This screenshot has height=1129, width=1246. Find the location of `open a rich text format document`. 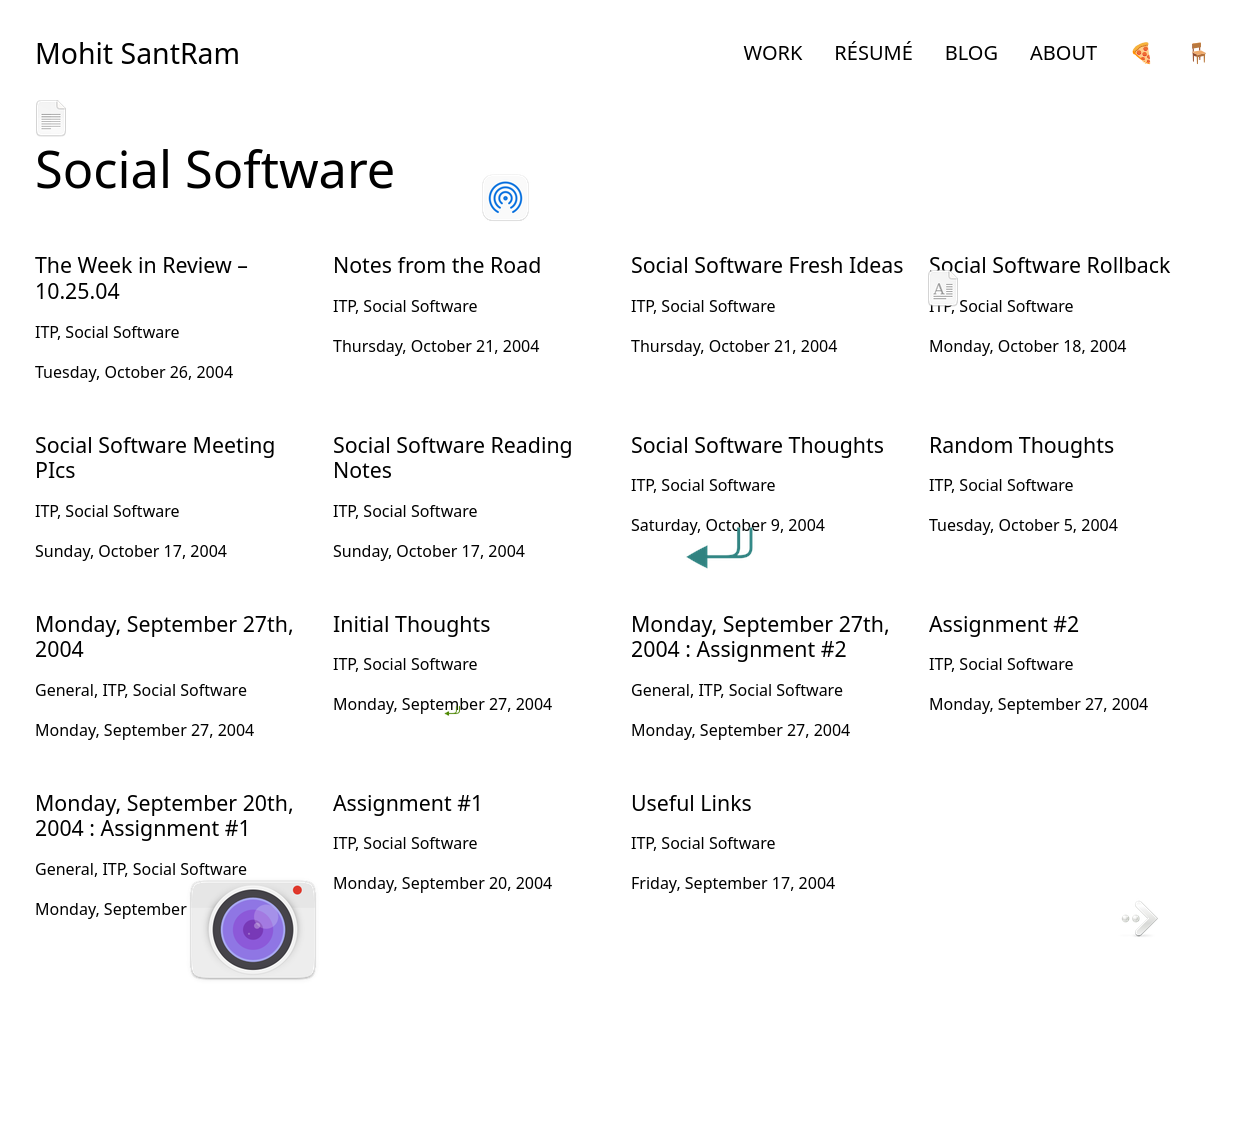

open a rich text format document is located at coordinates (943, 288).